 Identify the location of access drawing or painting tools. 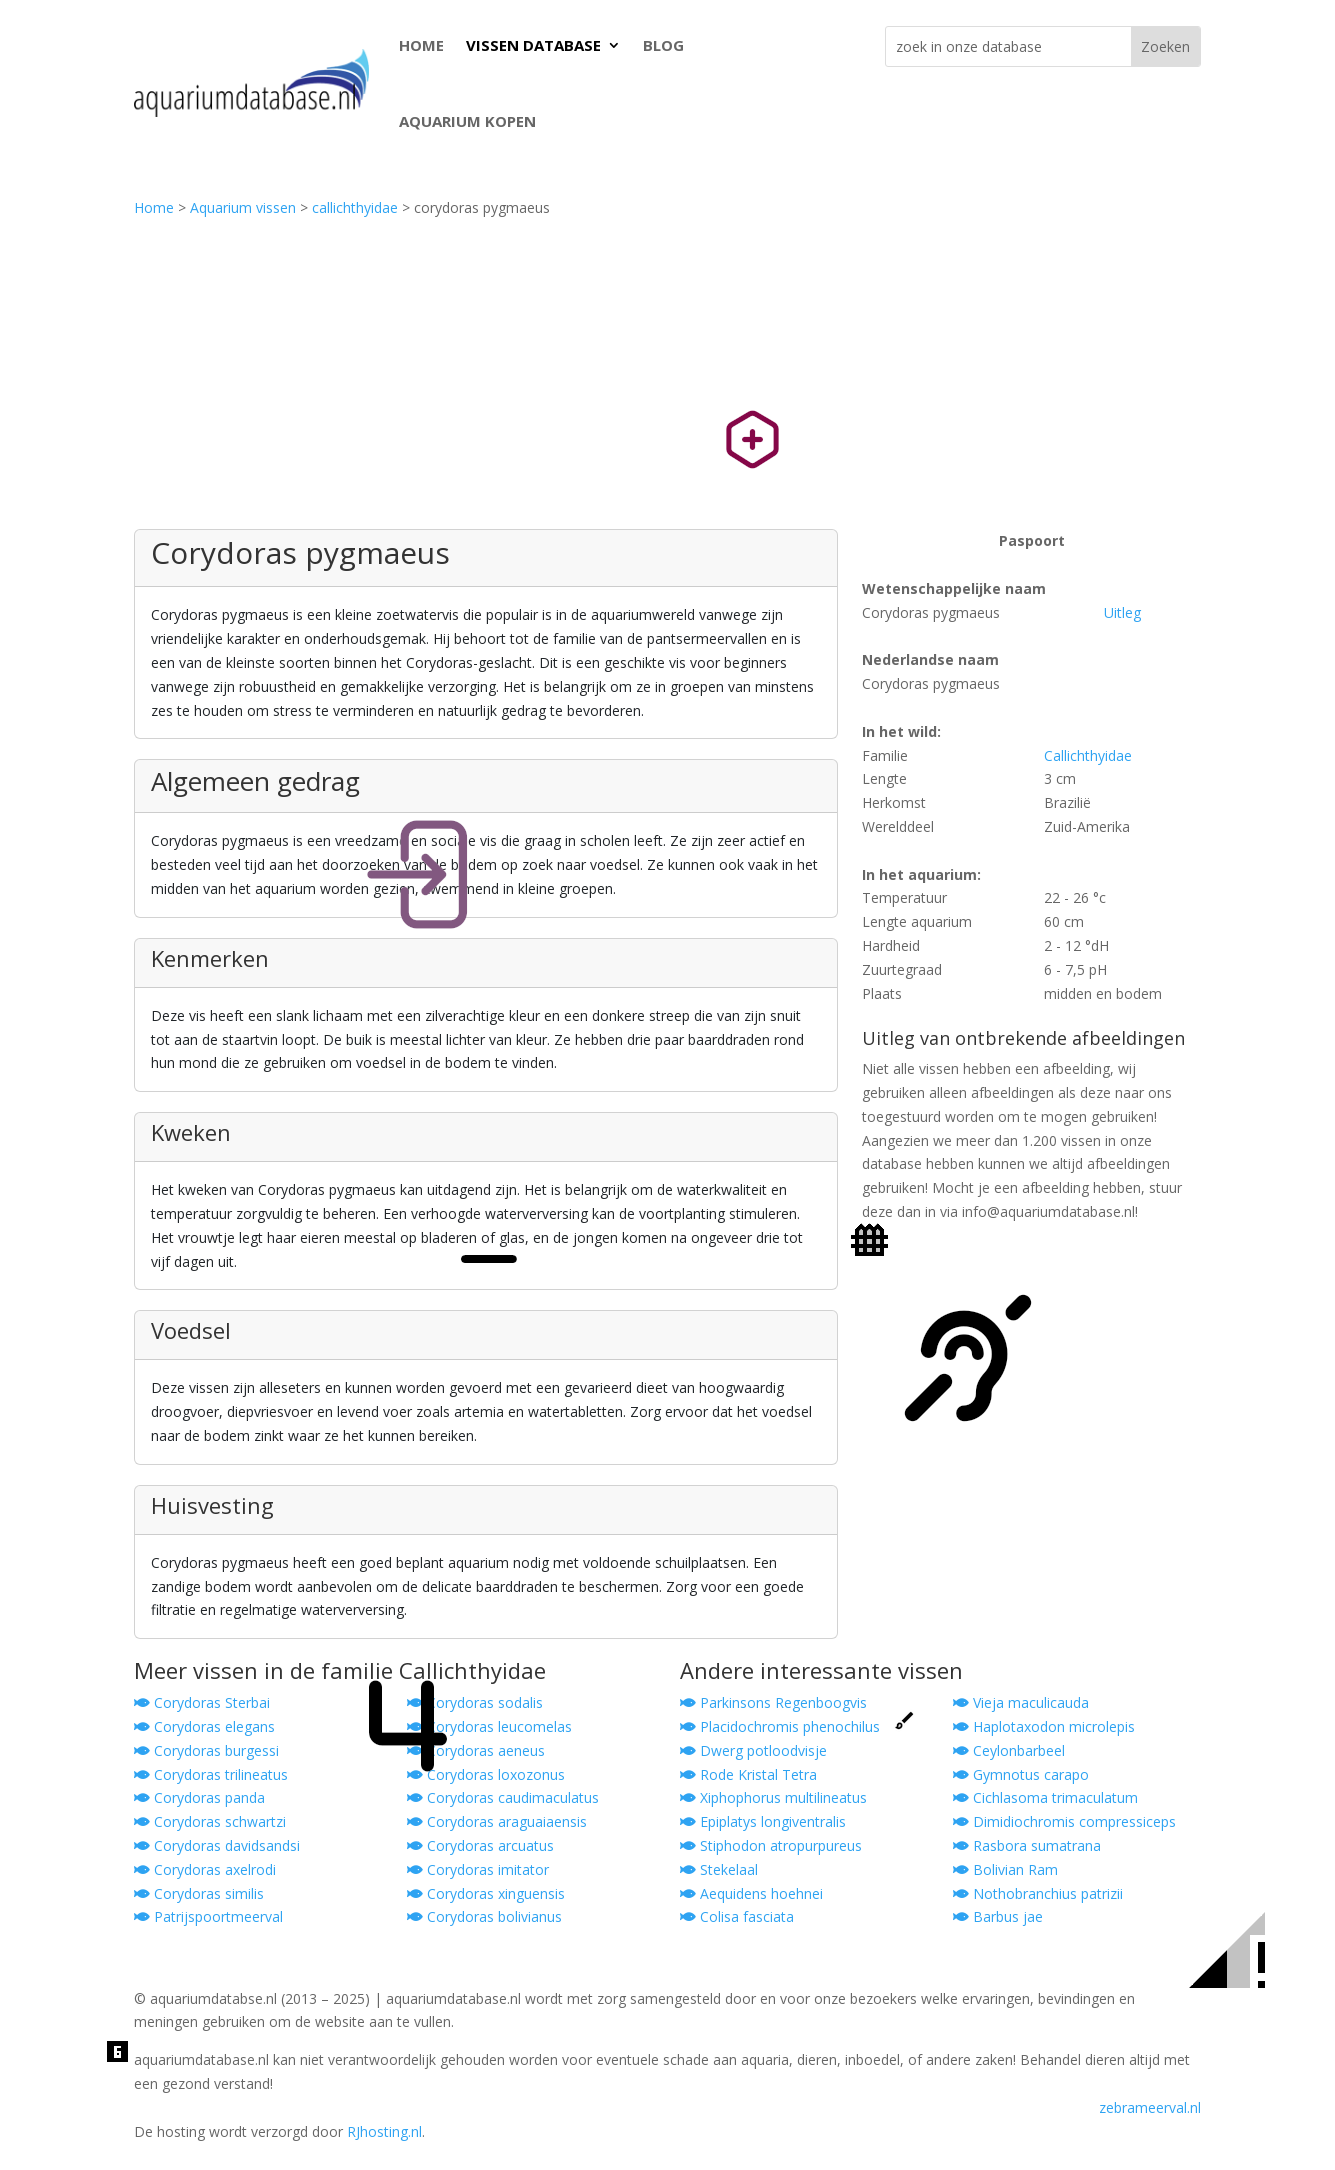
(904, 1720).